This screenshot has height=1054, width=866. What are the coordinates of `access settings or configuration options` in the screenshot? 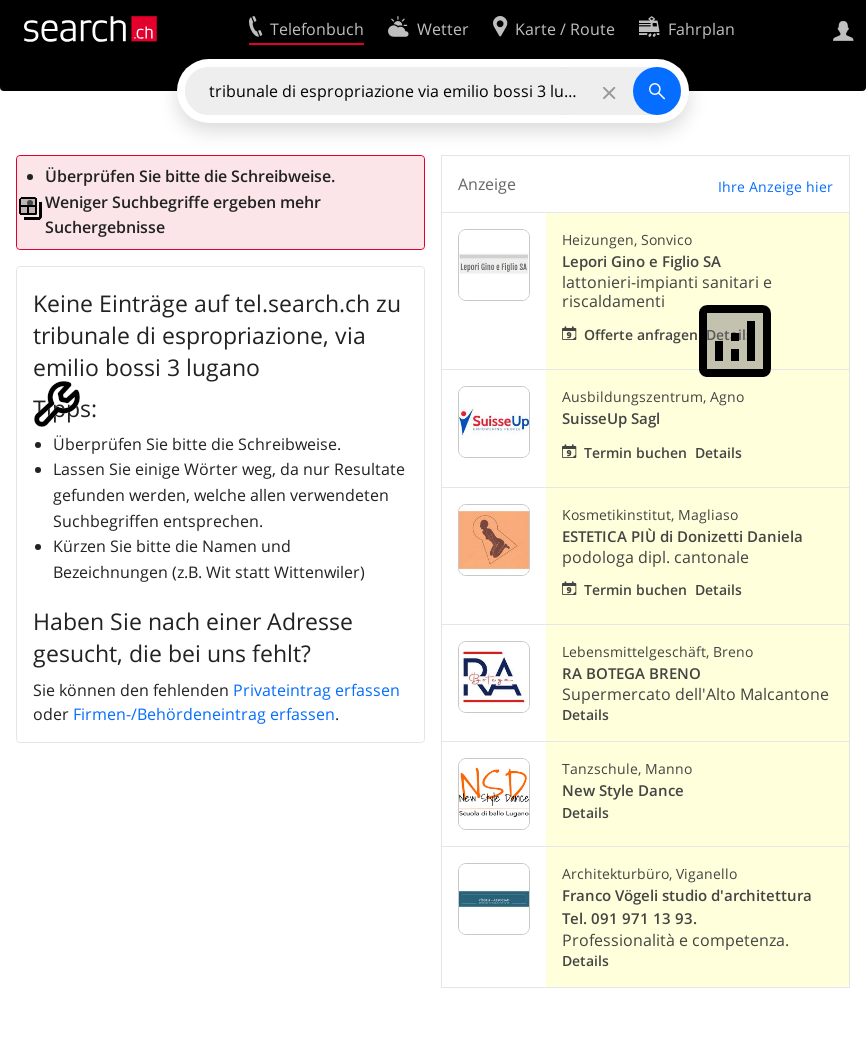 It's located at (57, 404).